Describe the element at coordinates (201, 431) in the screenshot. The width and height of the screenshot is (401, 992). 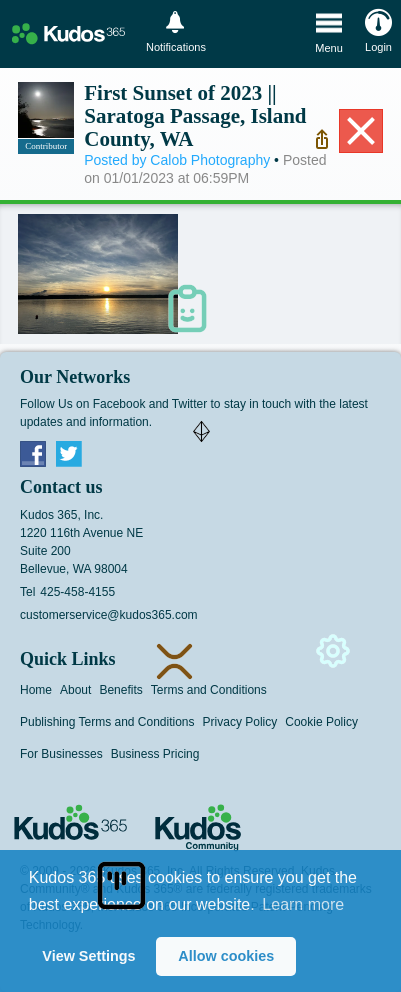
I see `view ethereum wallet or balance` at that location.